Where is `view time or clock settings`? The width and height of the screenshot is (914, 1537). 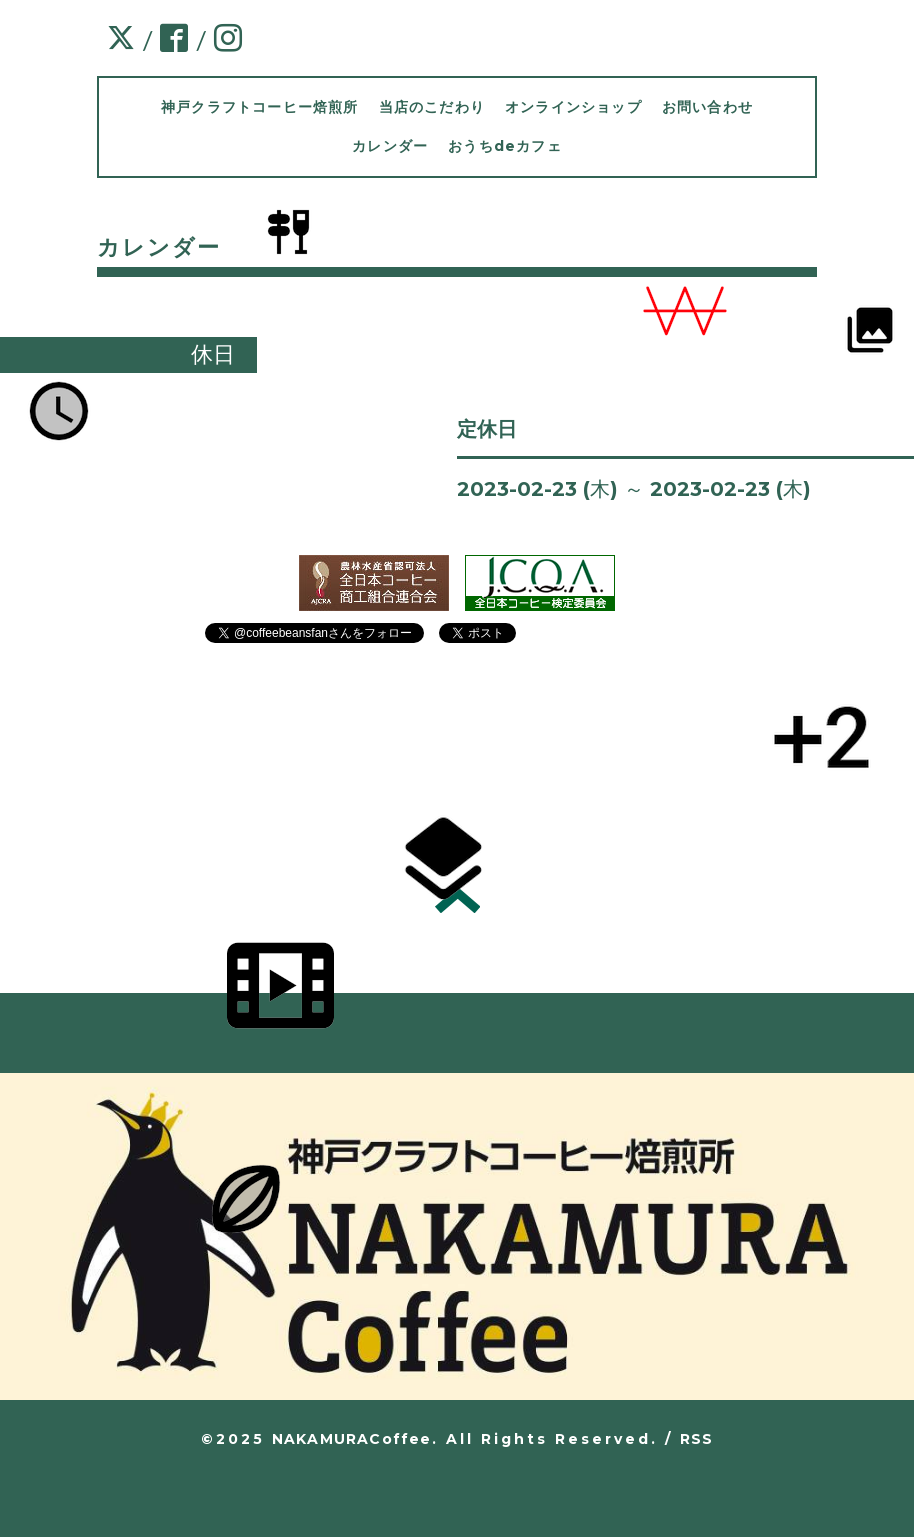 view time or clock settings is located at coordinates (59, 411).